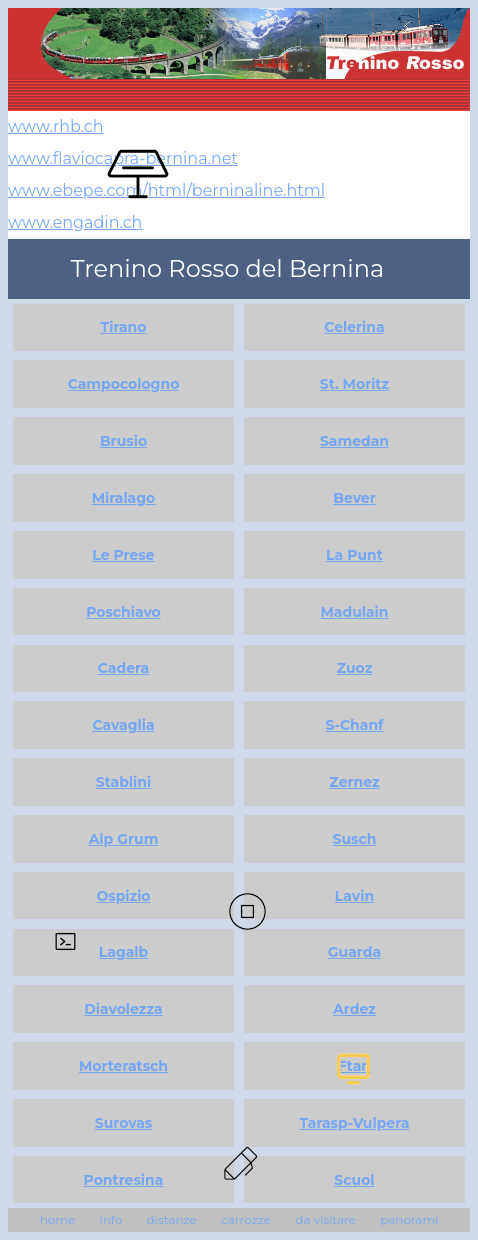  Describe the element at coordinates (240, 1164) in the screenshot. I see `edit or modify content` at that location.